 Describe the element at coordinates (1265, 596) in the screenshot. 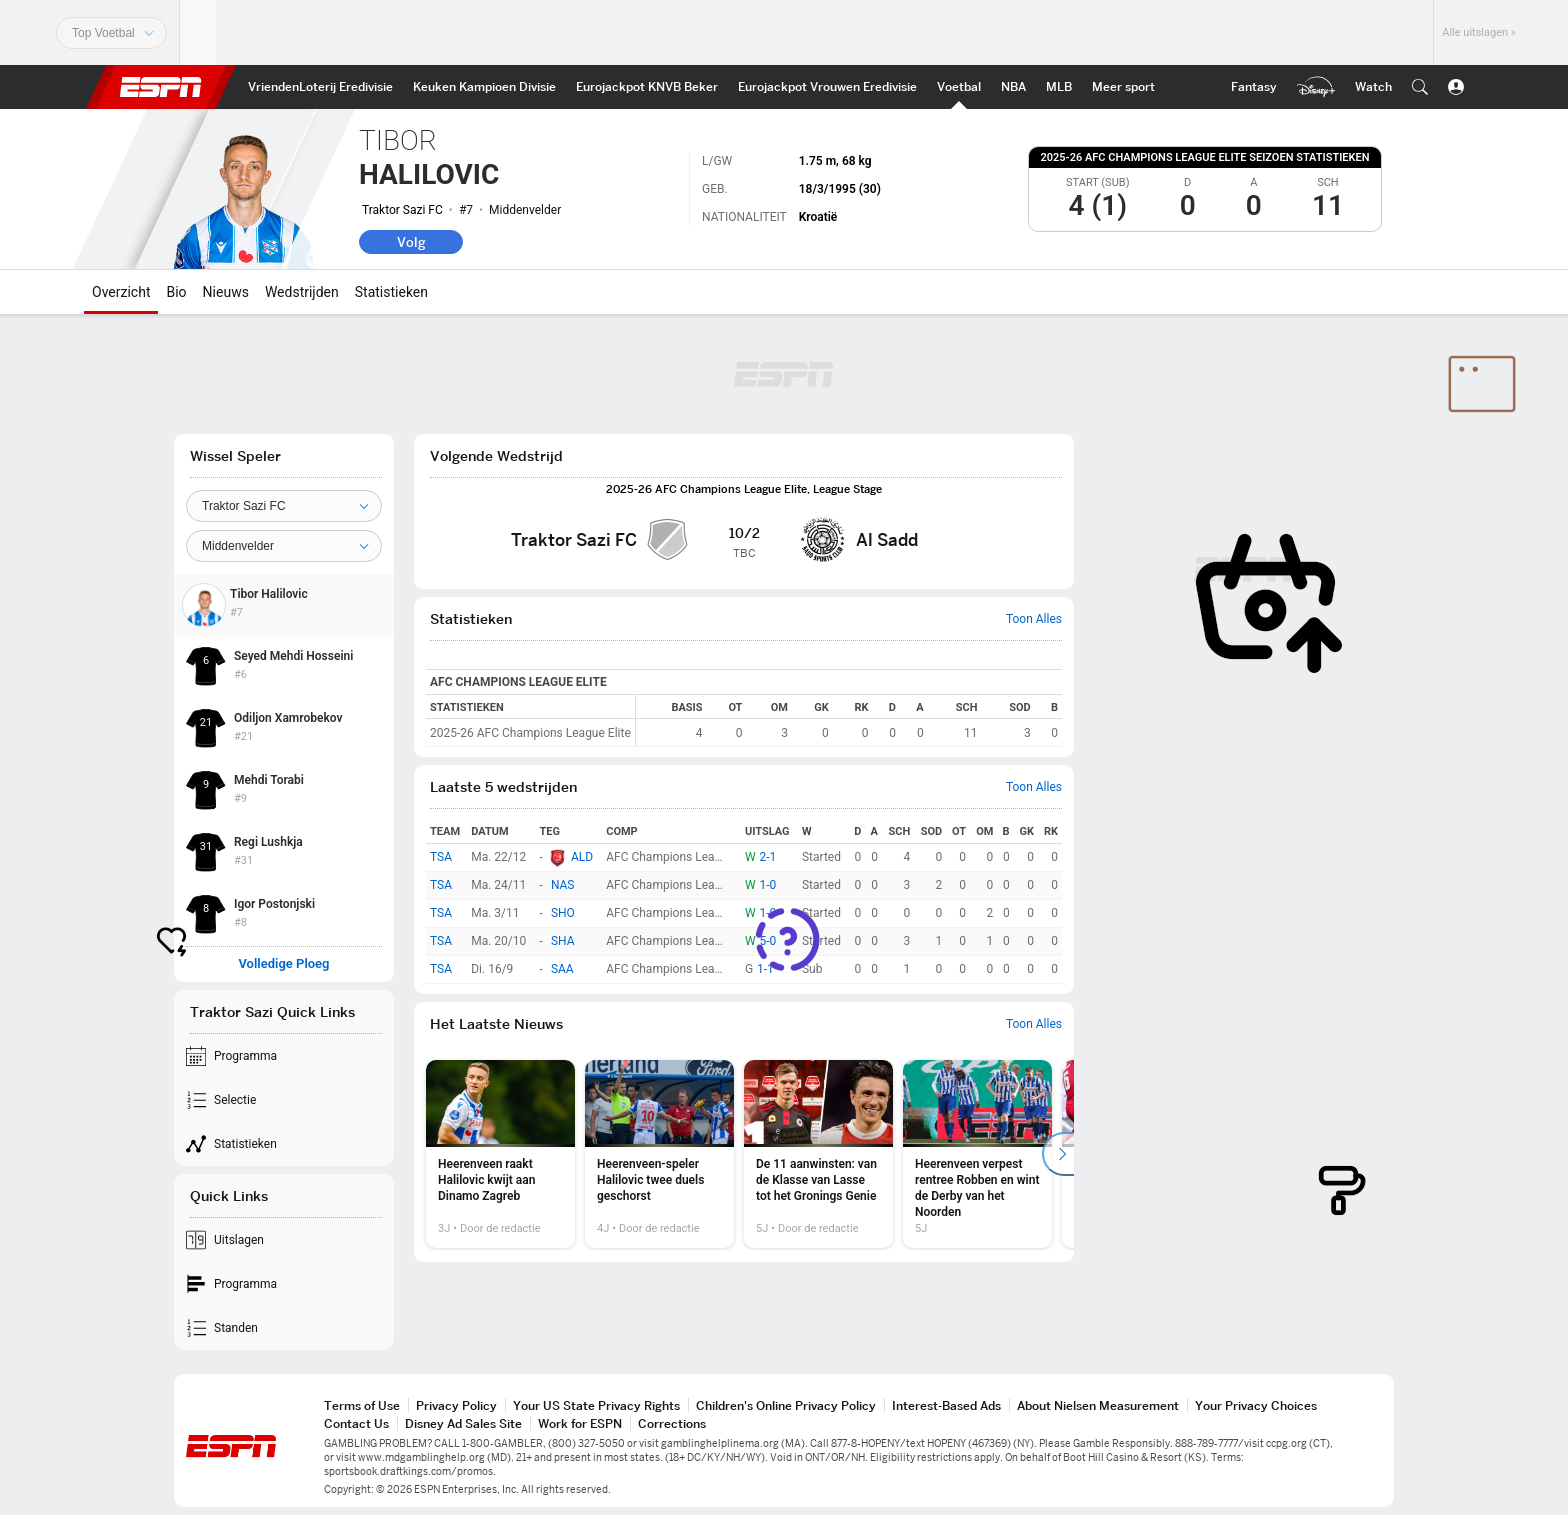

I see `upload items from your basket` at that location.